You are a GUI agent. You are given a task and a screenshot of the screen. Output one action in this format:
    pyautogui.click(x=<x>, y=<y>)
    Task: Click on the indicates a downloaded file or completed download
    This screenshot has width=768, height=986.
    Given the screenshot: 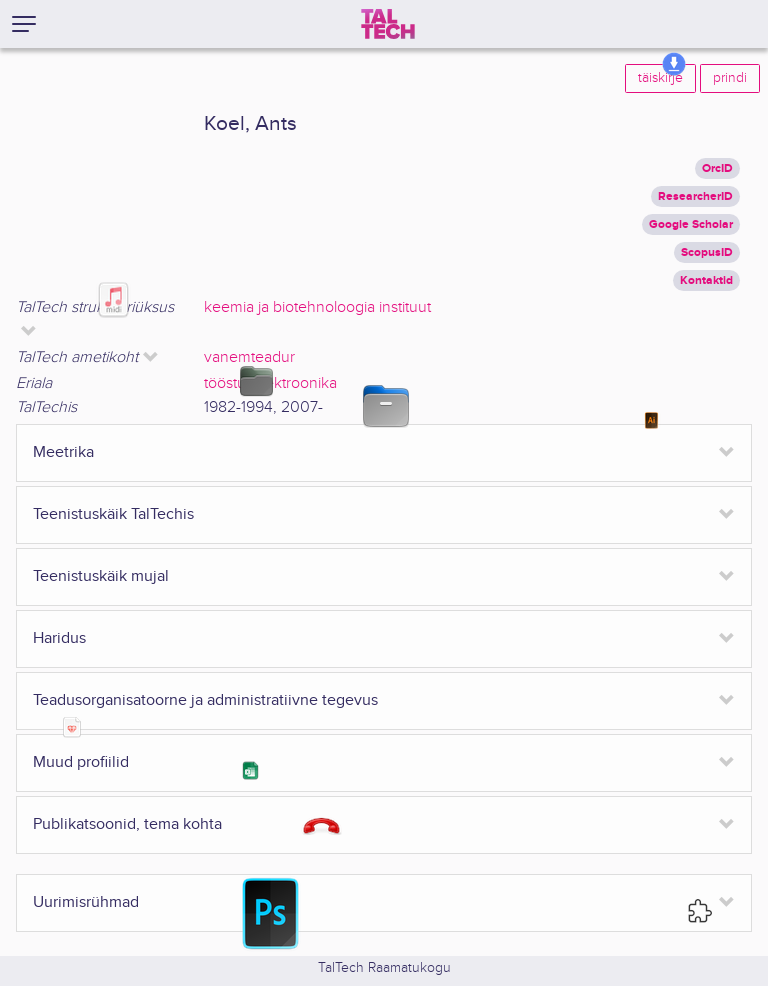 What is the action you would take?
    pyautogui.click(x=674, y=64)
    